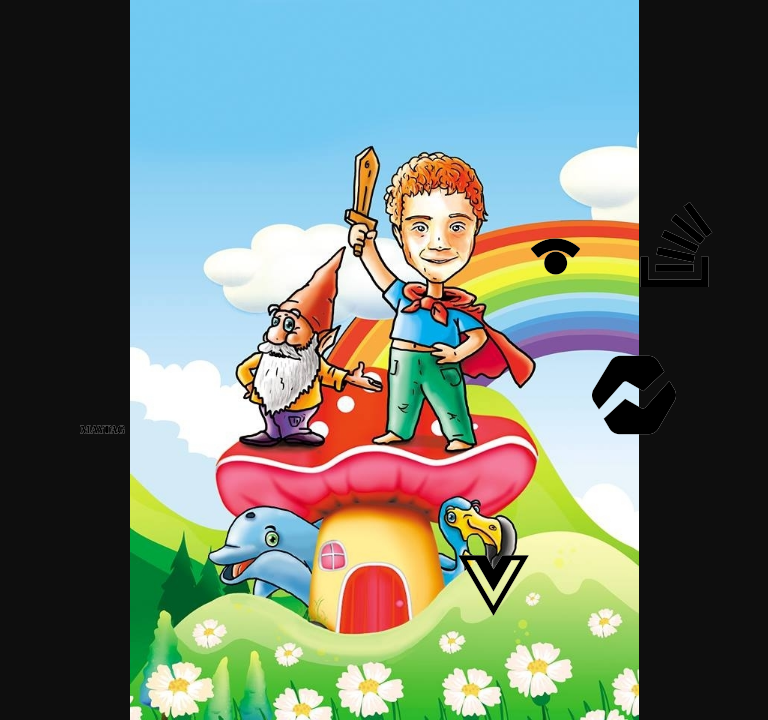 This screenshot has height=720, width=768. What do you see at coordinates (555, 256) in the screenshot?
I see `Atlassian Statuspage logo` at bounding box center [555, 256].